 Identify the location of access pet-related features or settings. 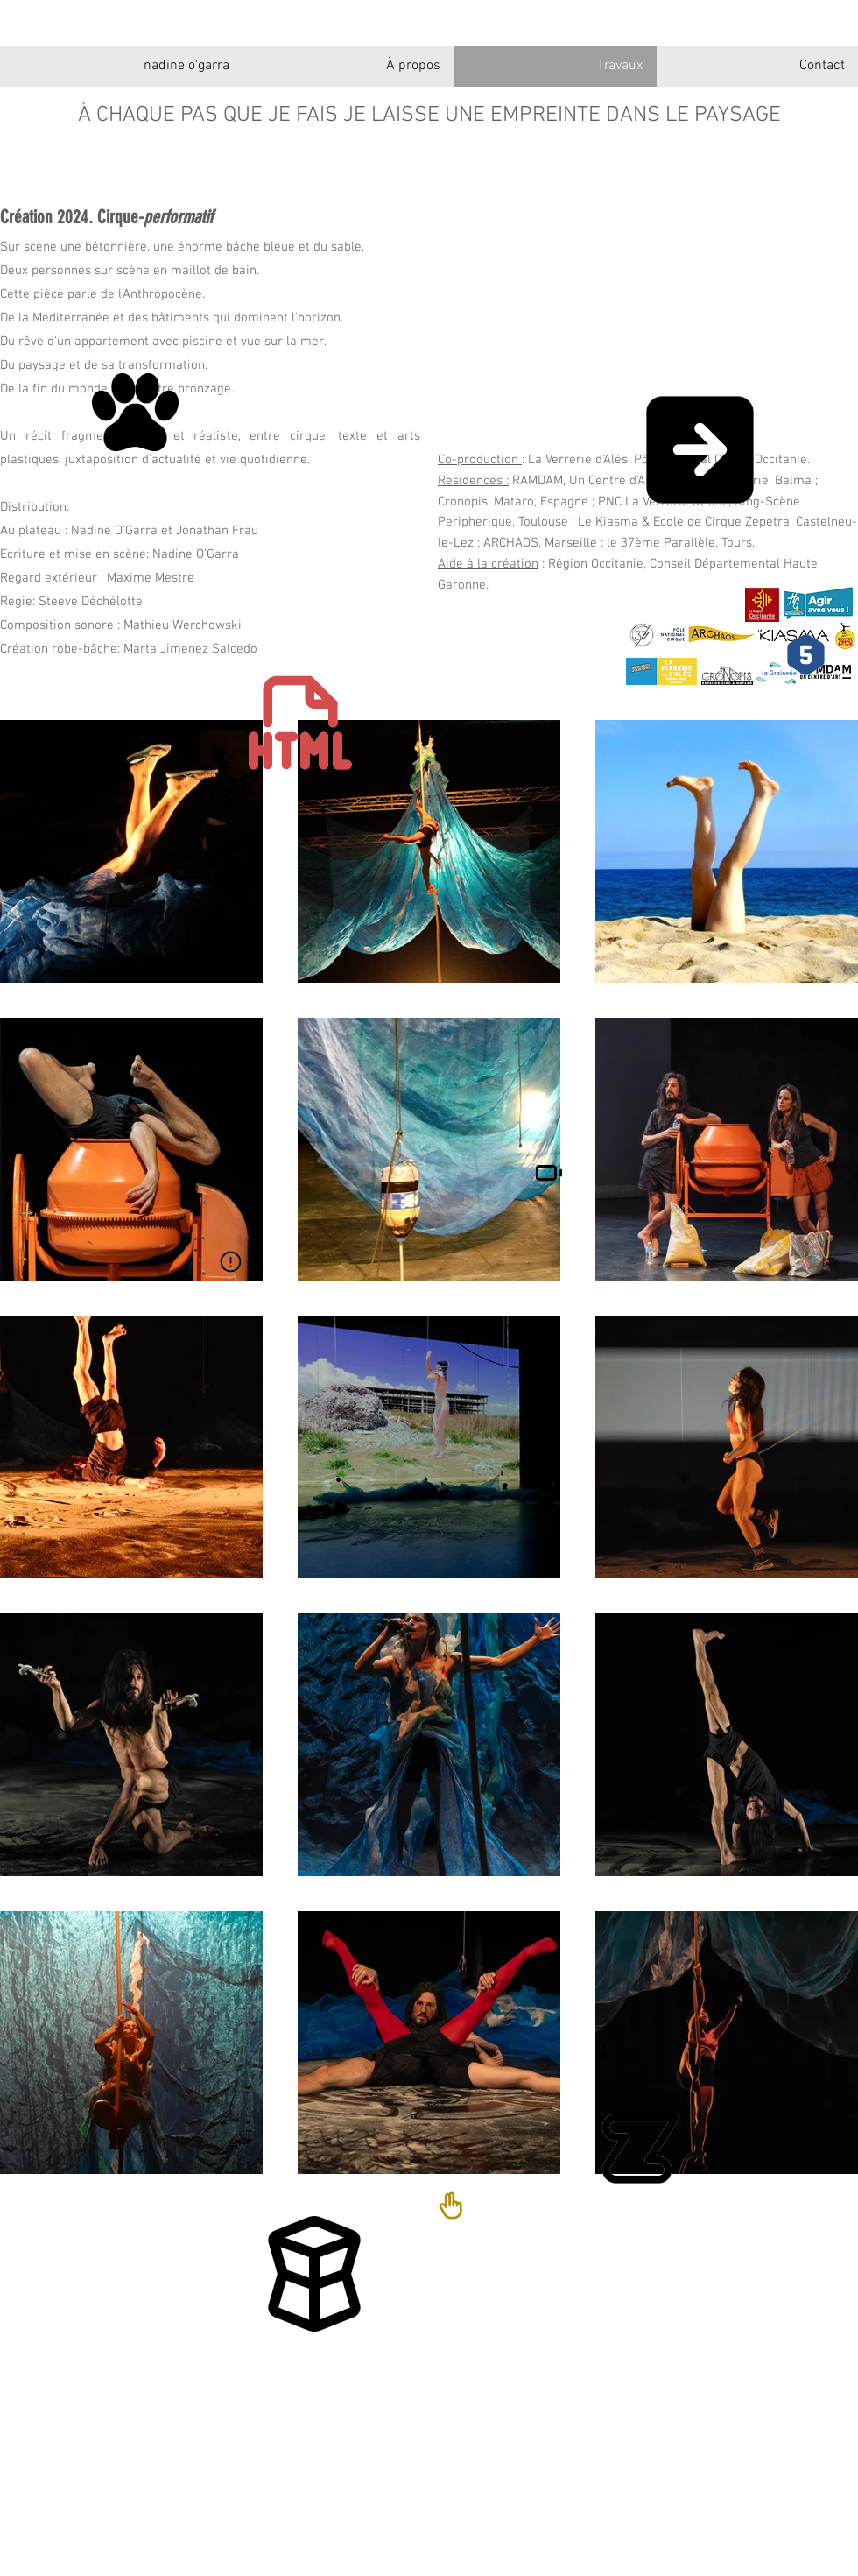
(135, 412).